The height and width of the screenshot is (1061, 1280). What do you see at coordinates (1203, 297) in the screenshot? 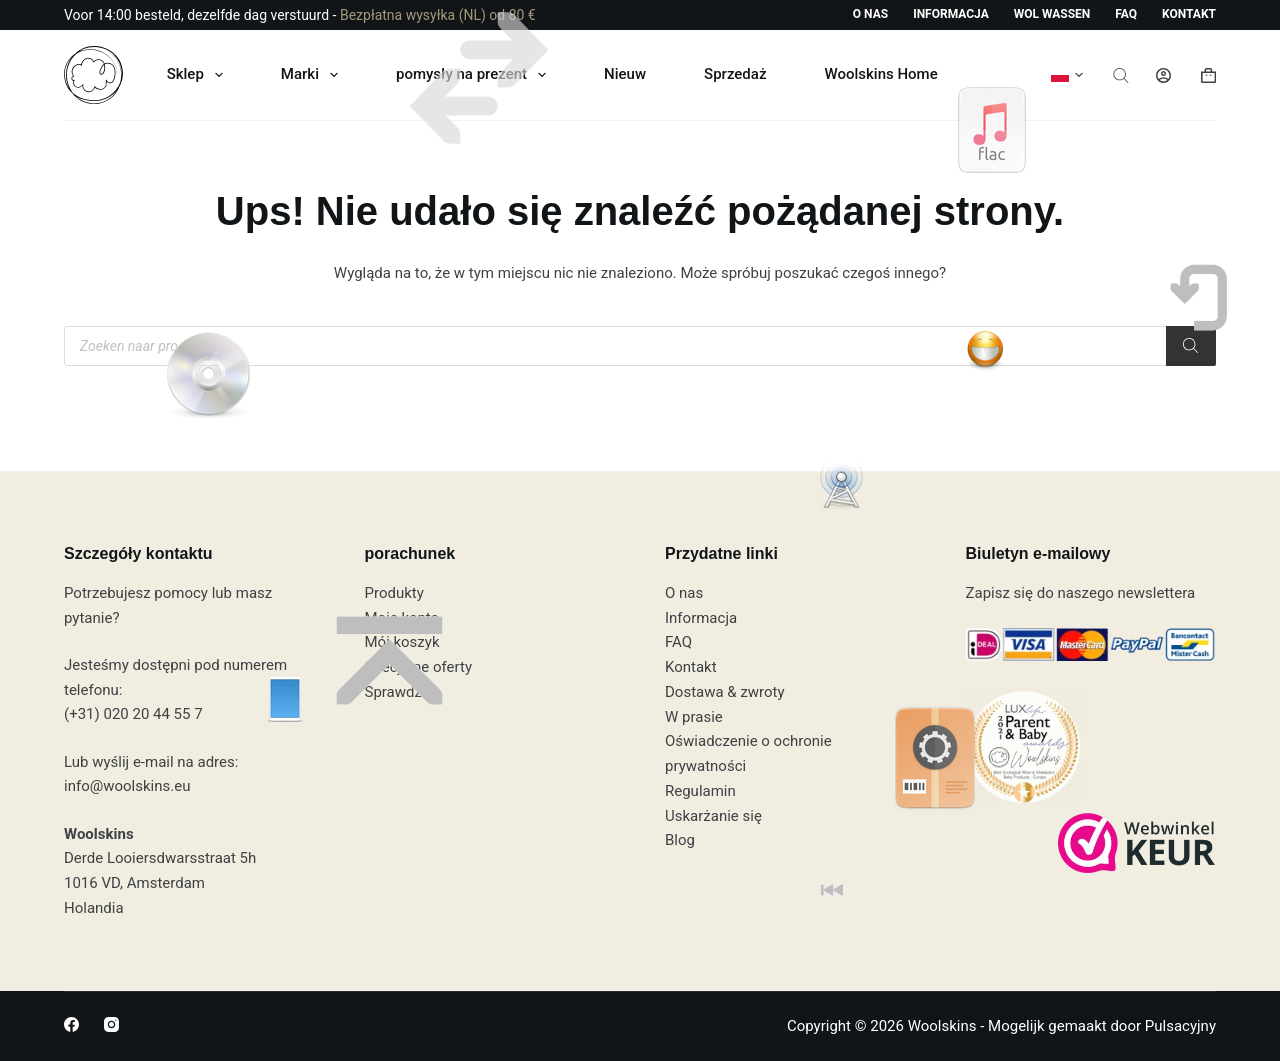
I see `wrap text or content to the next line` at bounding box center [1203, 297].